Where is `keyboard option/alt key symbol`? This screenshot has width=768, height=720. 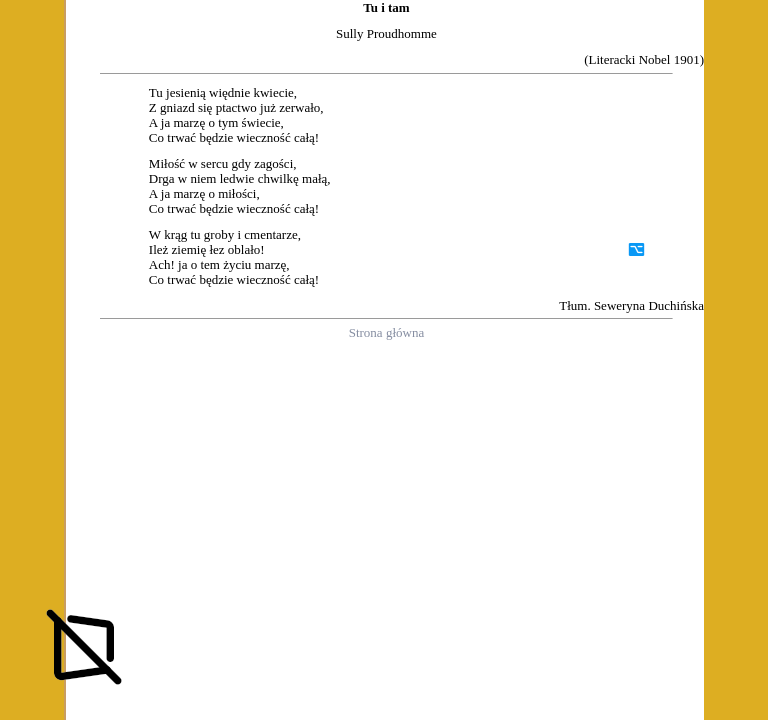
keyboard option/alt key symbol is located at coordinates (636, 249).